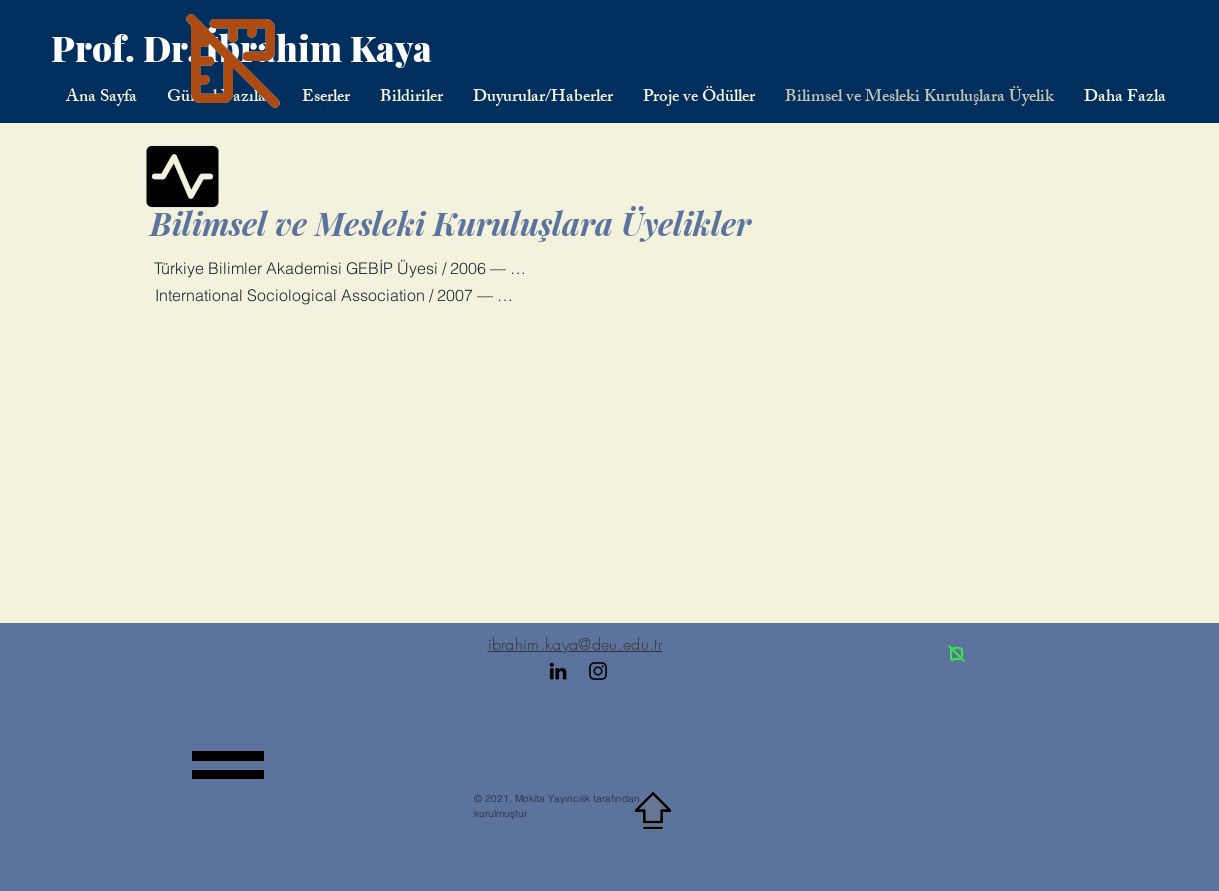 Image resolution: width=1219 pixels, height=891 pixels. I want to click on disable perspective view mode, so click(956, 653).